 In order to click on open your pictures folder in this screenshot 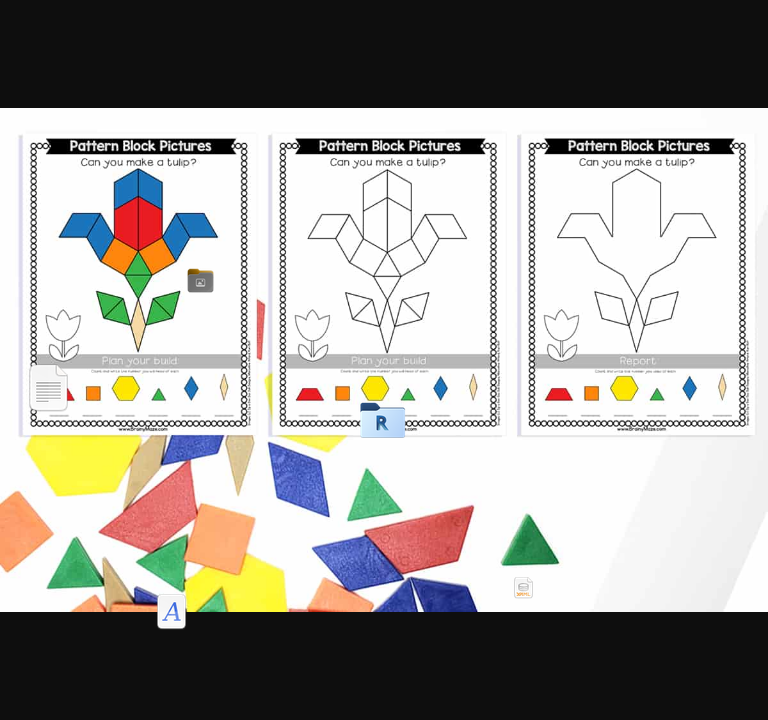, I will do `click(200, 280)`.